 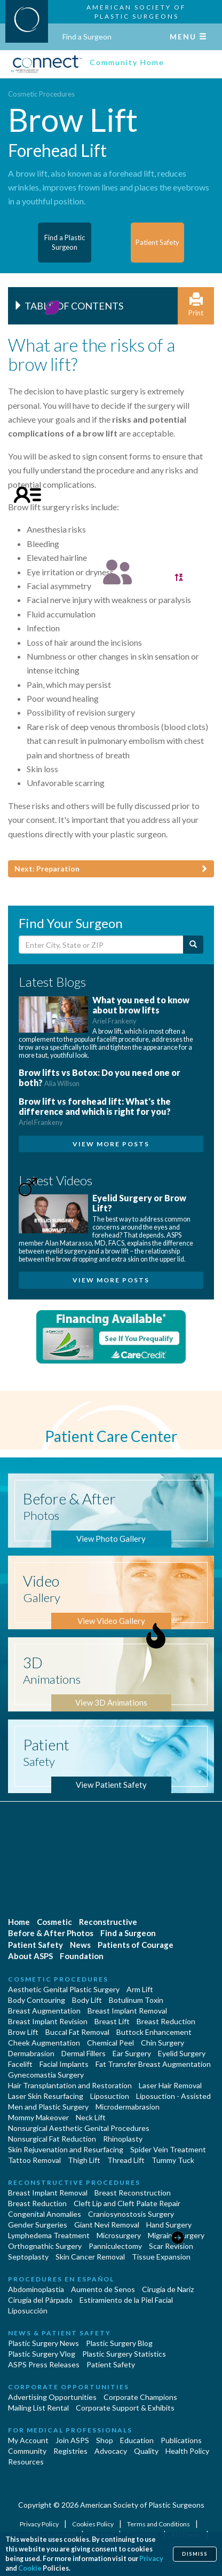 I want to click on indicates transgender identity option, so click(x=28, y=1186).